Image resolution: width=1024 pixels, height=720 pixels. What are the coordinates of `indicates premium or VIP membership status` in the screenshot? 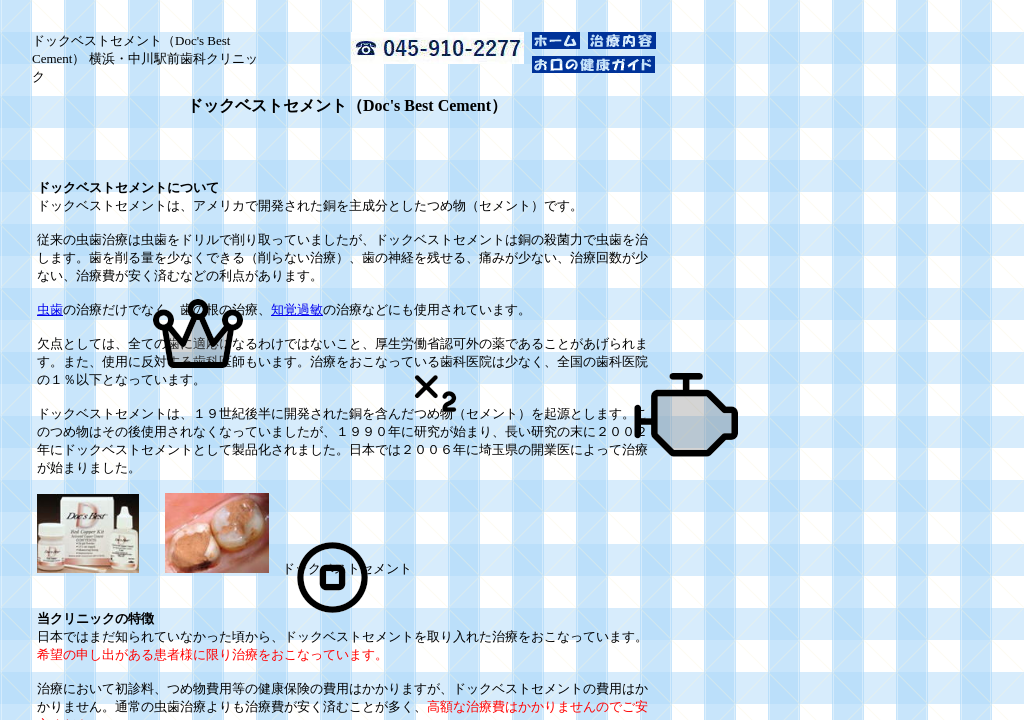 It's located at (198, 338).